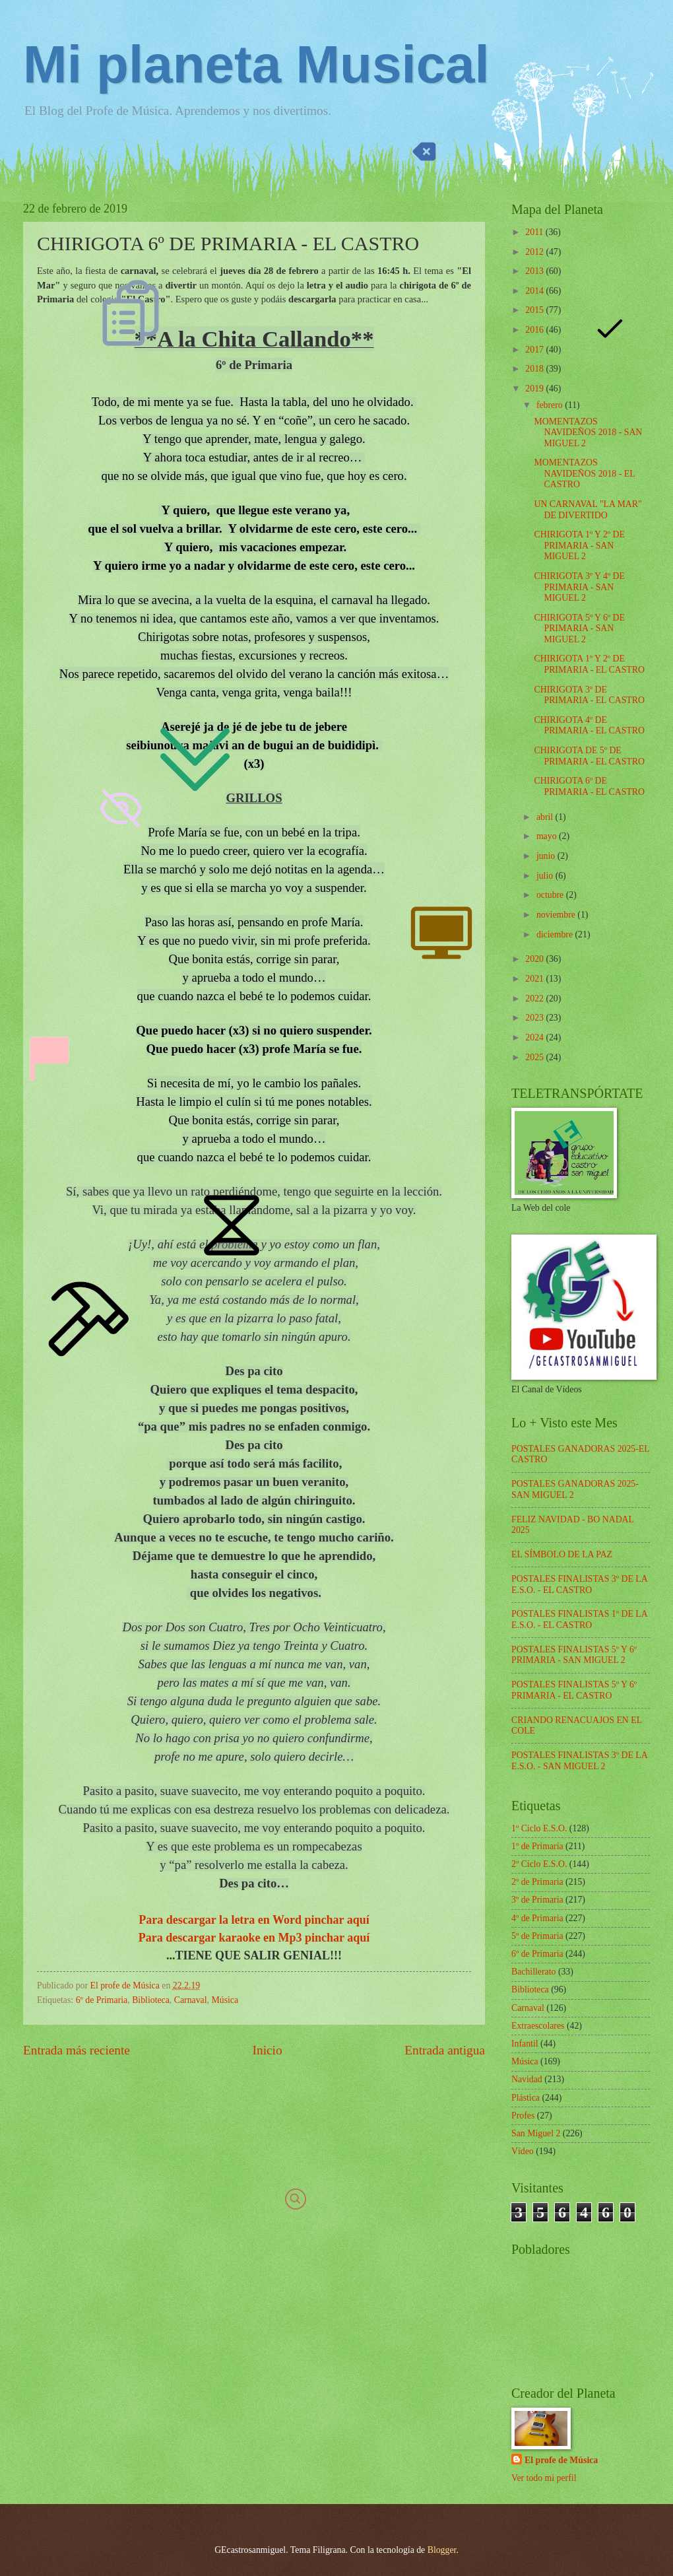  What do you see at coordinates (131, 313) in the screenshot?
I see `view clipboard with document list` at bounding box center [131, 313].